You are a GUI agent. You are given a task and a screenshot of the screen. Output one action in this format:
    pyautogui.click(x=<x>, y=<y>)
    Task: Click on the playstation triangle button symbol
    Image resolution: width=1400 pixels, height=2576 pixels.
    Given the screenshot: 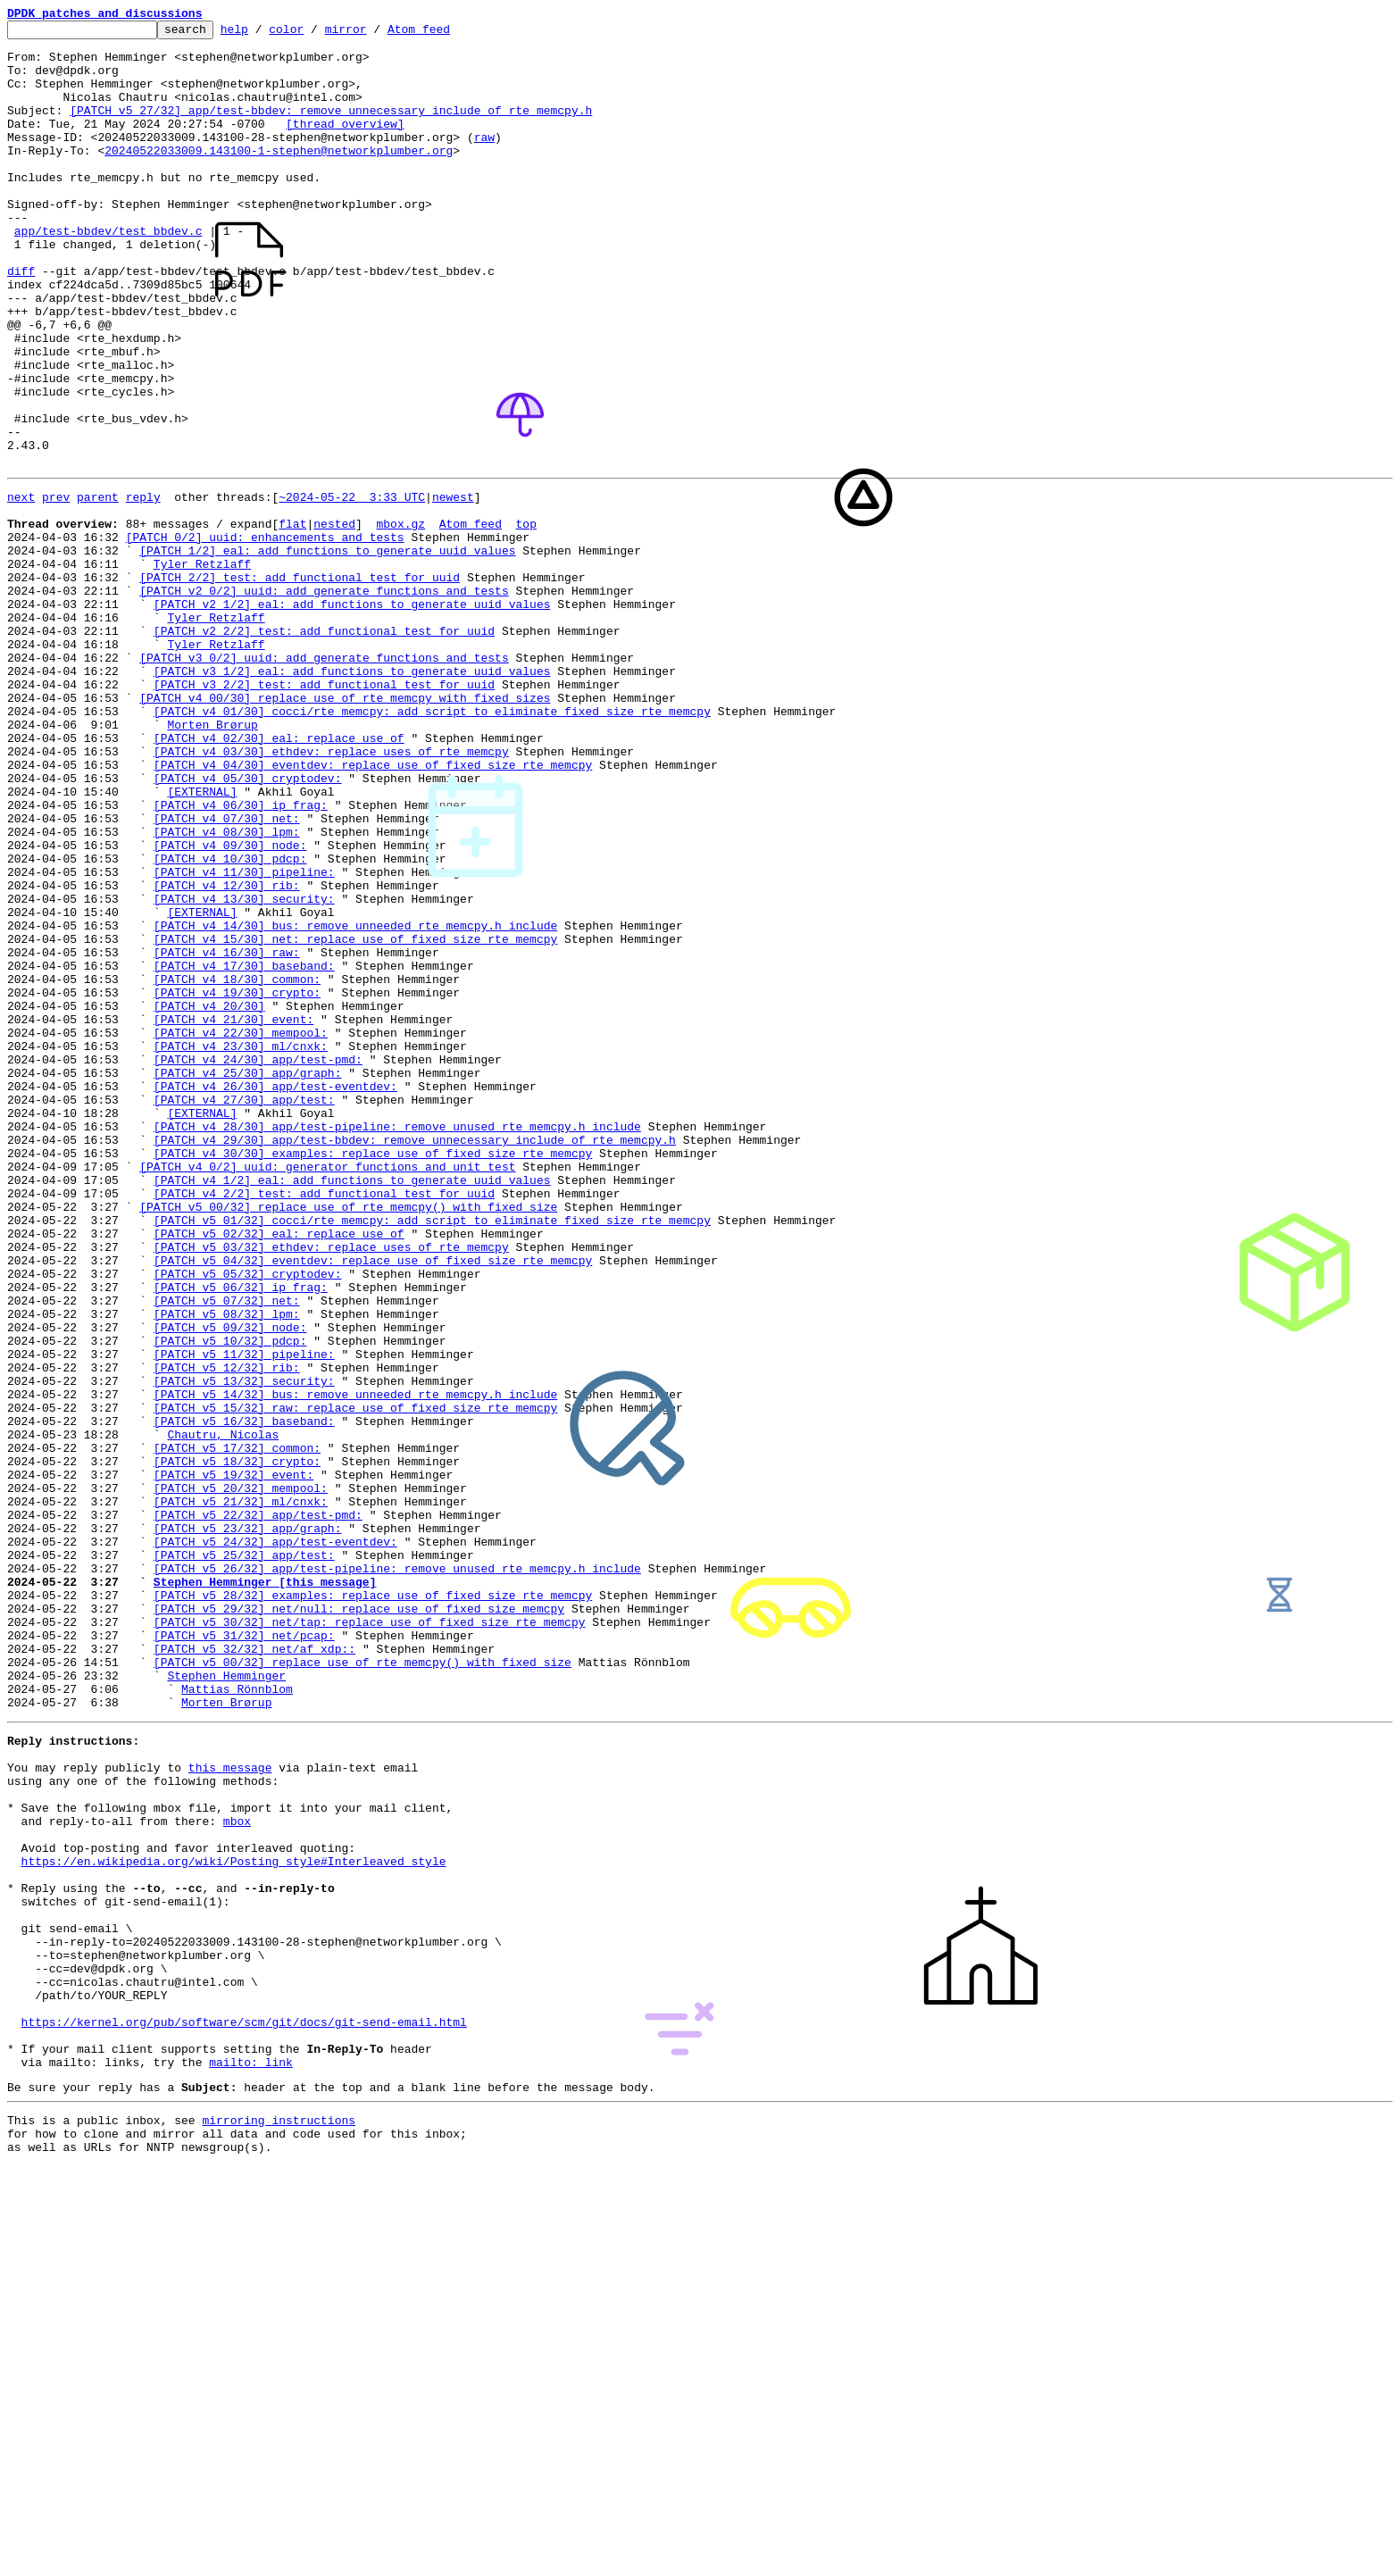 What is the action you would take?
    pyautogui.click(x=863, y=497)
    